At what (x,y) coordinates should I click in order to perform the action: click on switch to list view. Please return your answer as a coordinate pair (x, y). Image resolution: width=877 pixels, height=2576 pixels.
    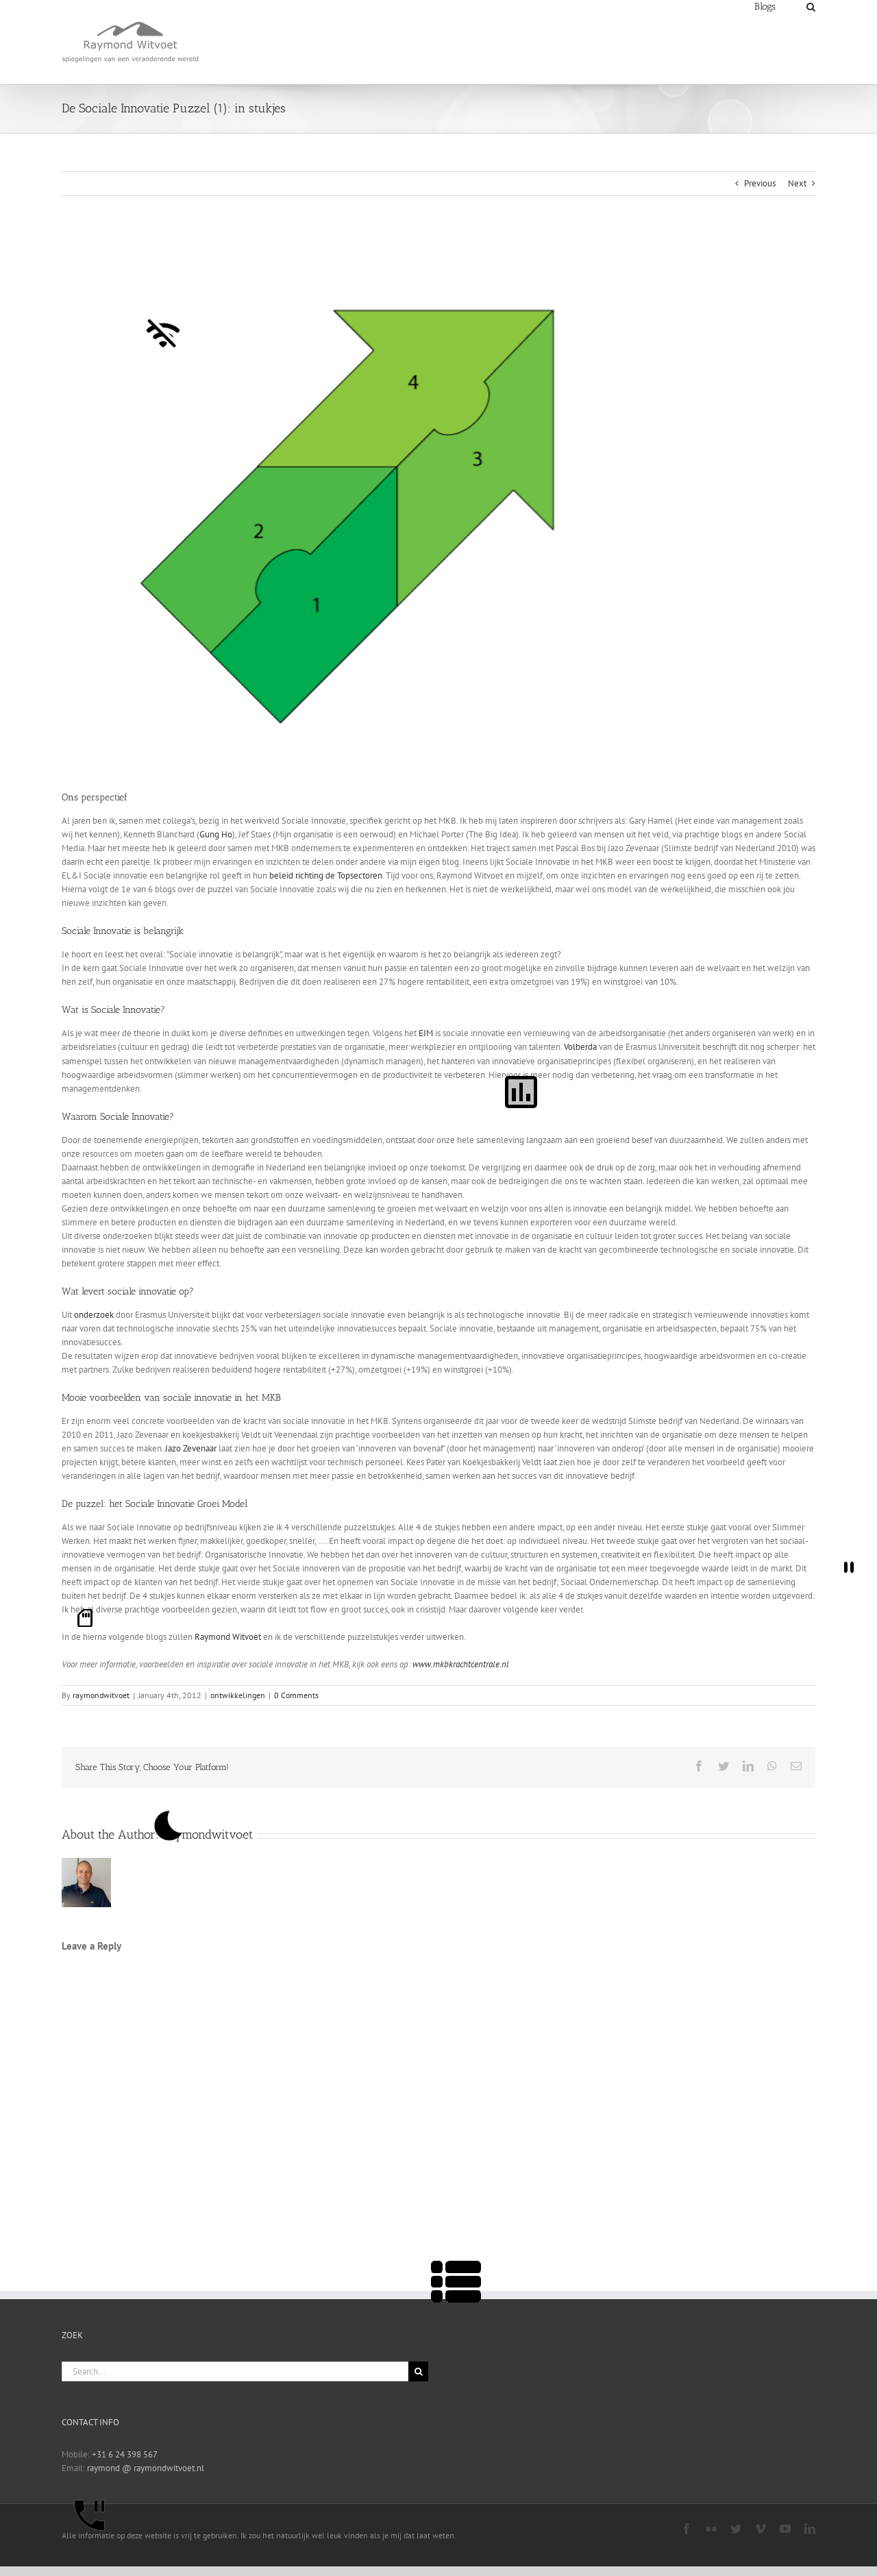
    Looking at the image, I should click on (457, 2281).